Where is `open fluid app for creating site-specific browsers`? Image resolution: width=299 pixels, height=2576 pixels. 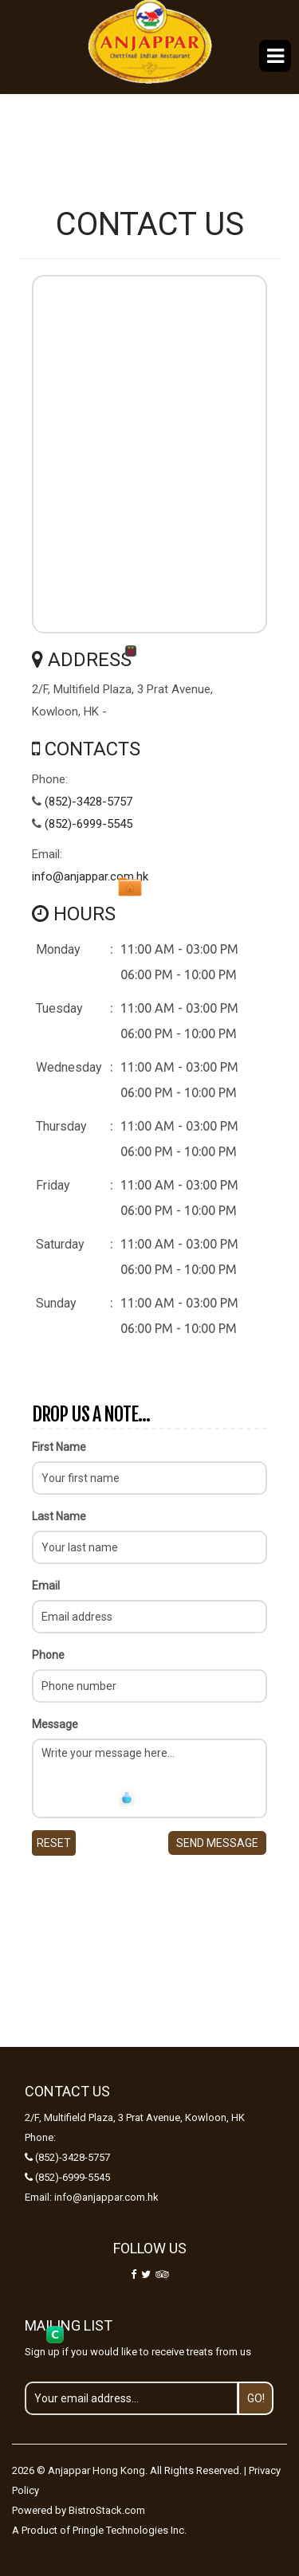
open fluid app for creating site-specific browsers is located at coordinates (127, 1798).